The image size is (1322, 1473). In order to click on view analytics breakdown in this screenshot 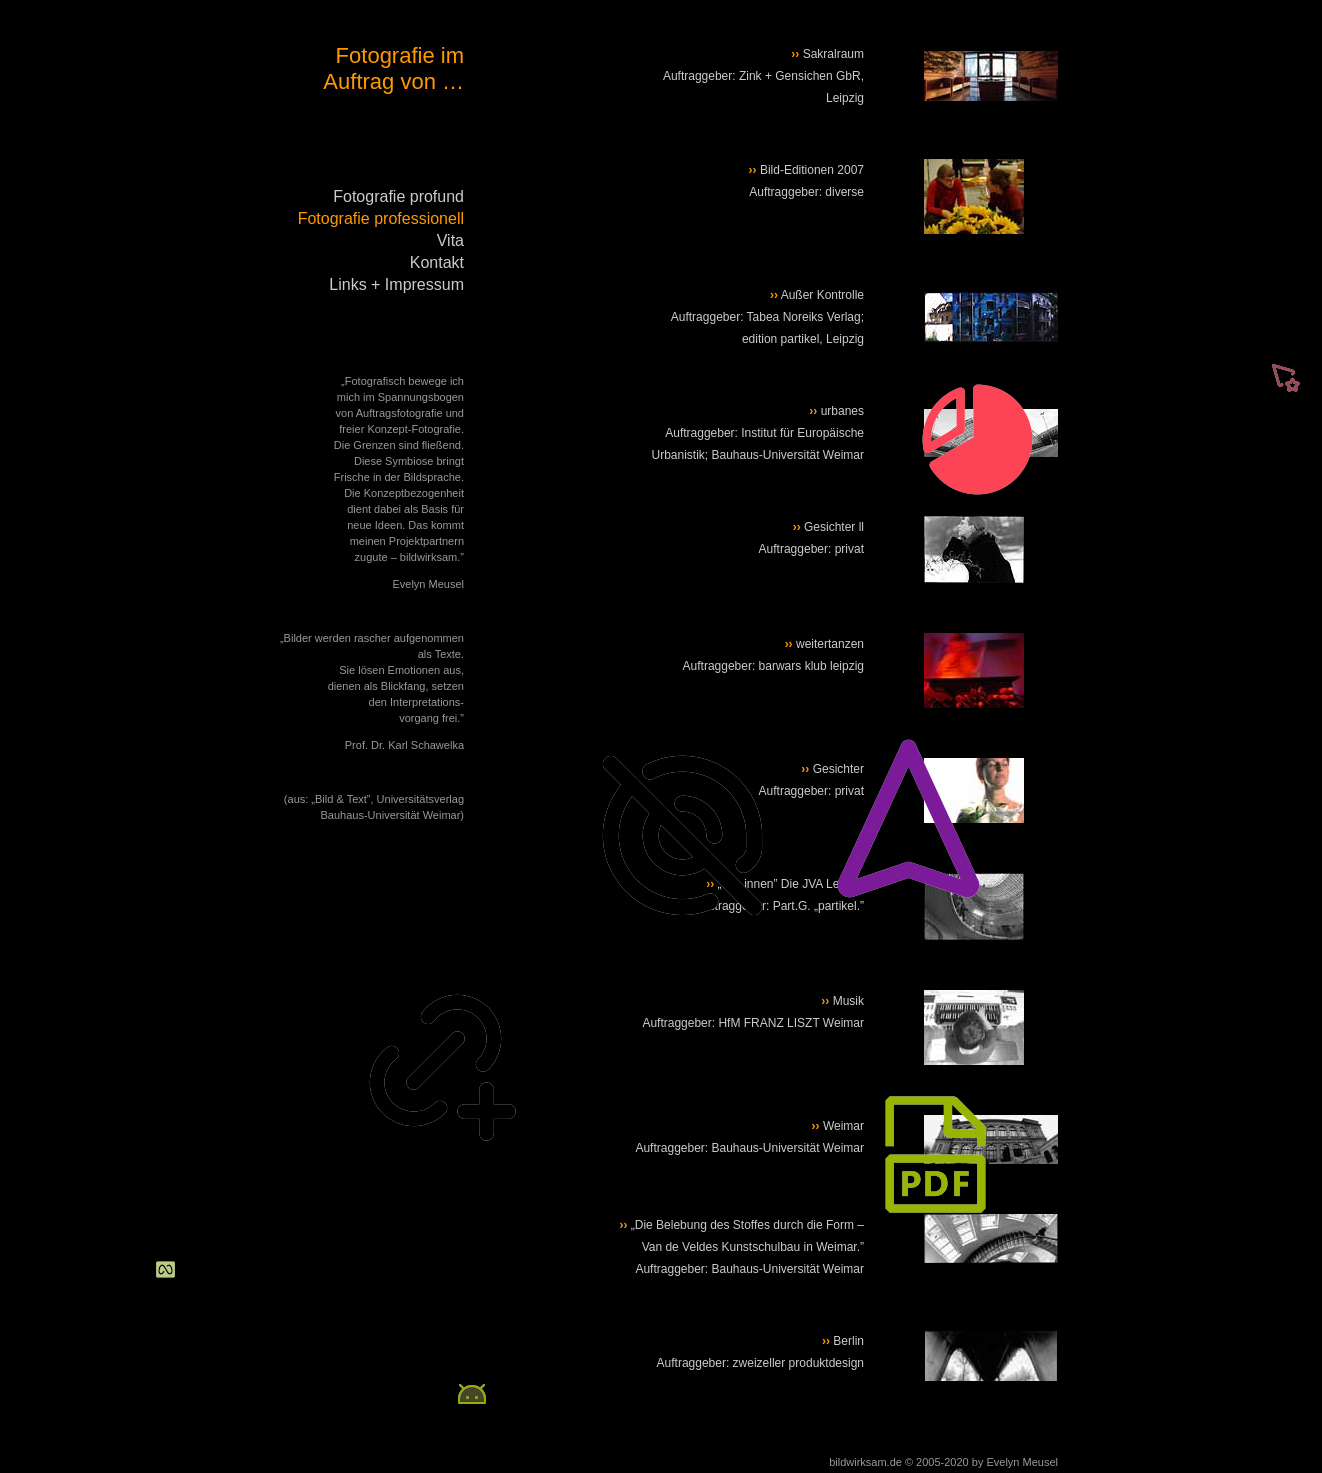, I will do `click(977, 439)`.